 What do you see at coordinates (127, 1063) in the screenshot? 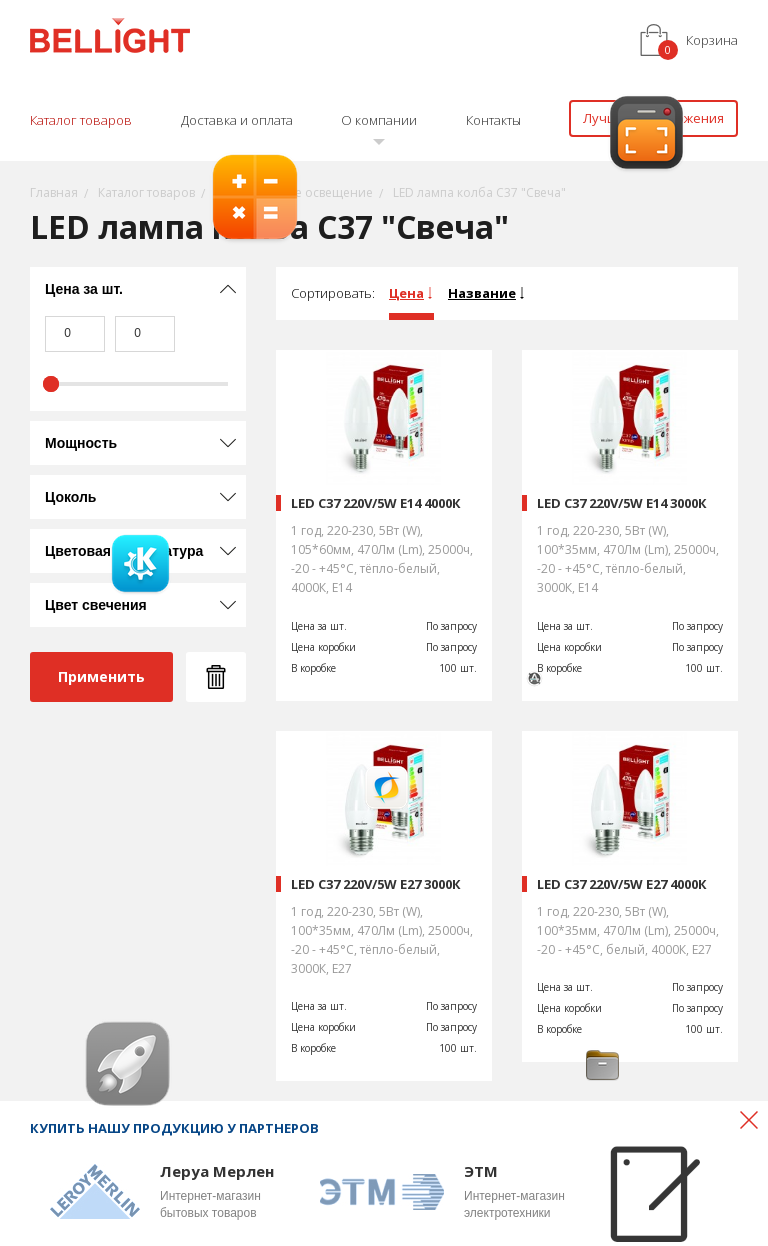
I see `open the games app or game center` at bounding box center [127, 1063].